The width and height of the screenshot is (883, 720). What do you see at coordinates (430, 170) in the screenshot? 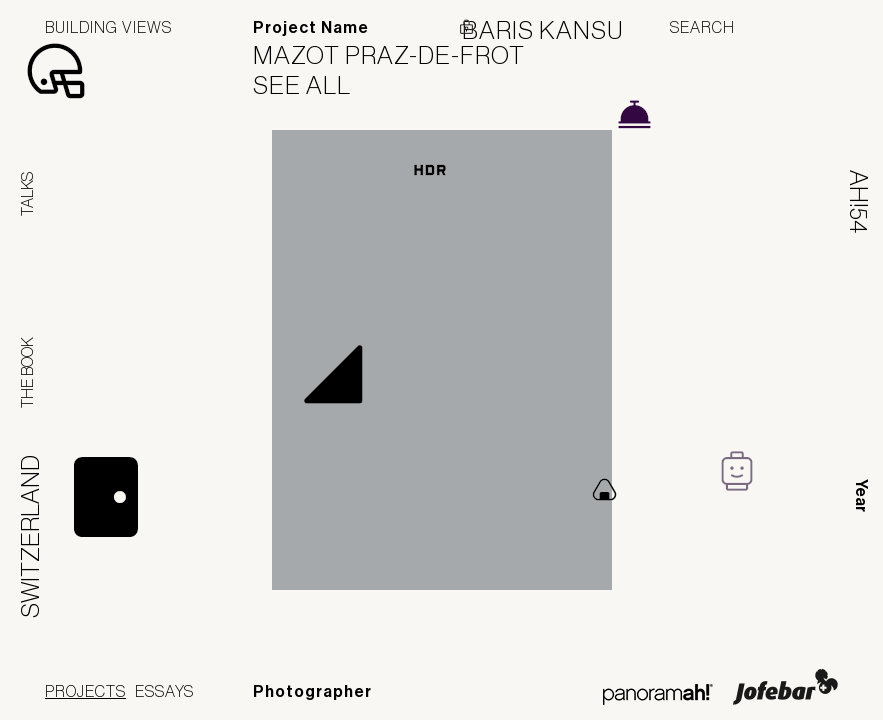
I see `HDR mode is currently enabled` at bounding box center [430, 170].